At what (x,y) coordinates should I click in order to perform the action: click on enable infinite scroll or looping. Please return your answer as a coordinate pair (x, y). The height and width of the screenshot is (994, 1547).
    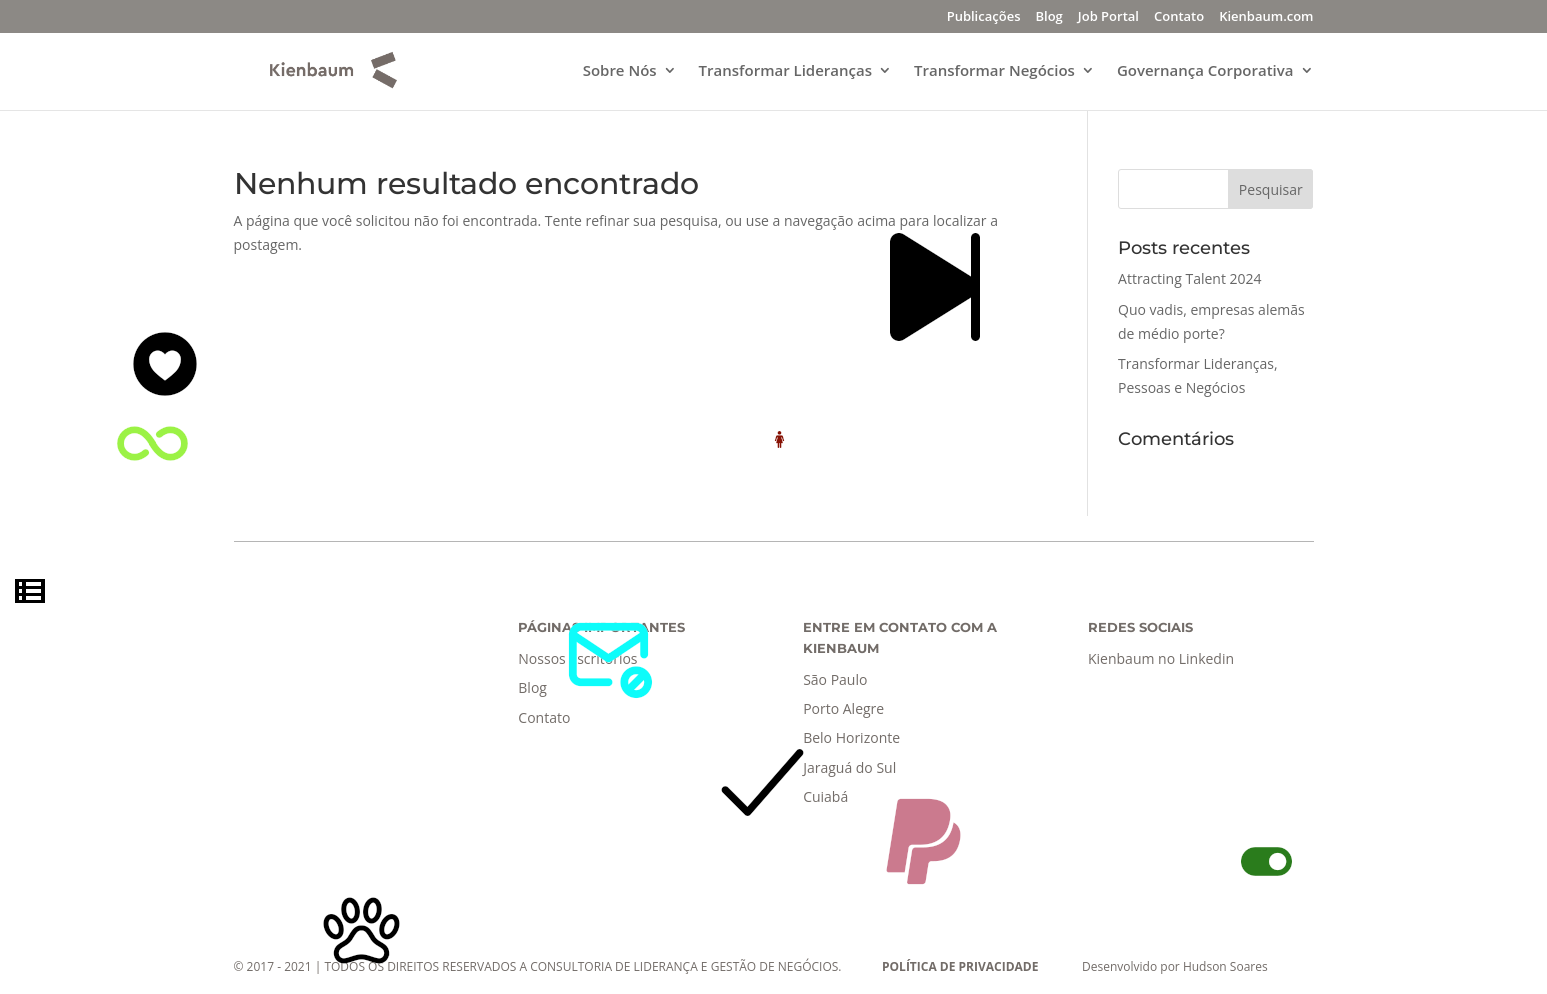
    Looking at the image, I should click on (152, 443).